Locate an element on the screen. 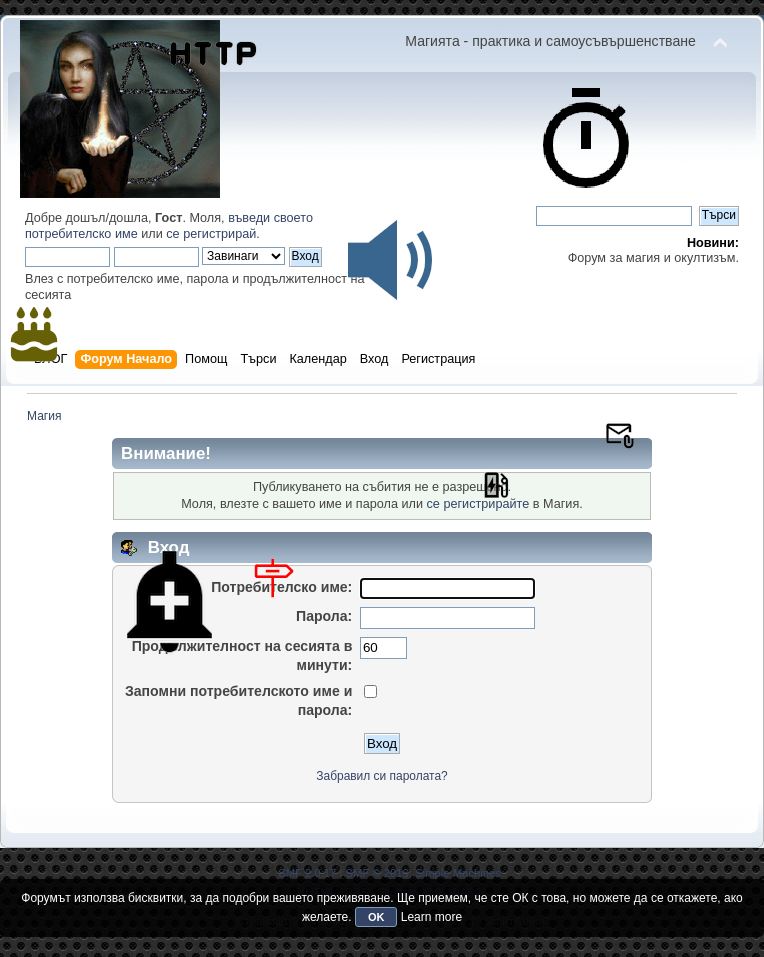 Image resolution: width=764 pixels, height=957 pixels. set a countdown timer is located at coordinates (586, 140).